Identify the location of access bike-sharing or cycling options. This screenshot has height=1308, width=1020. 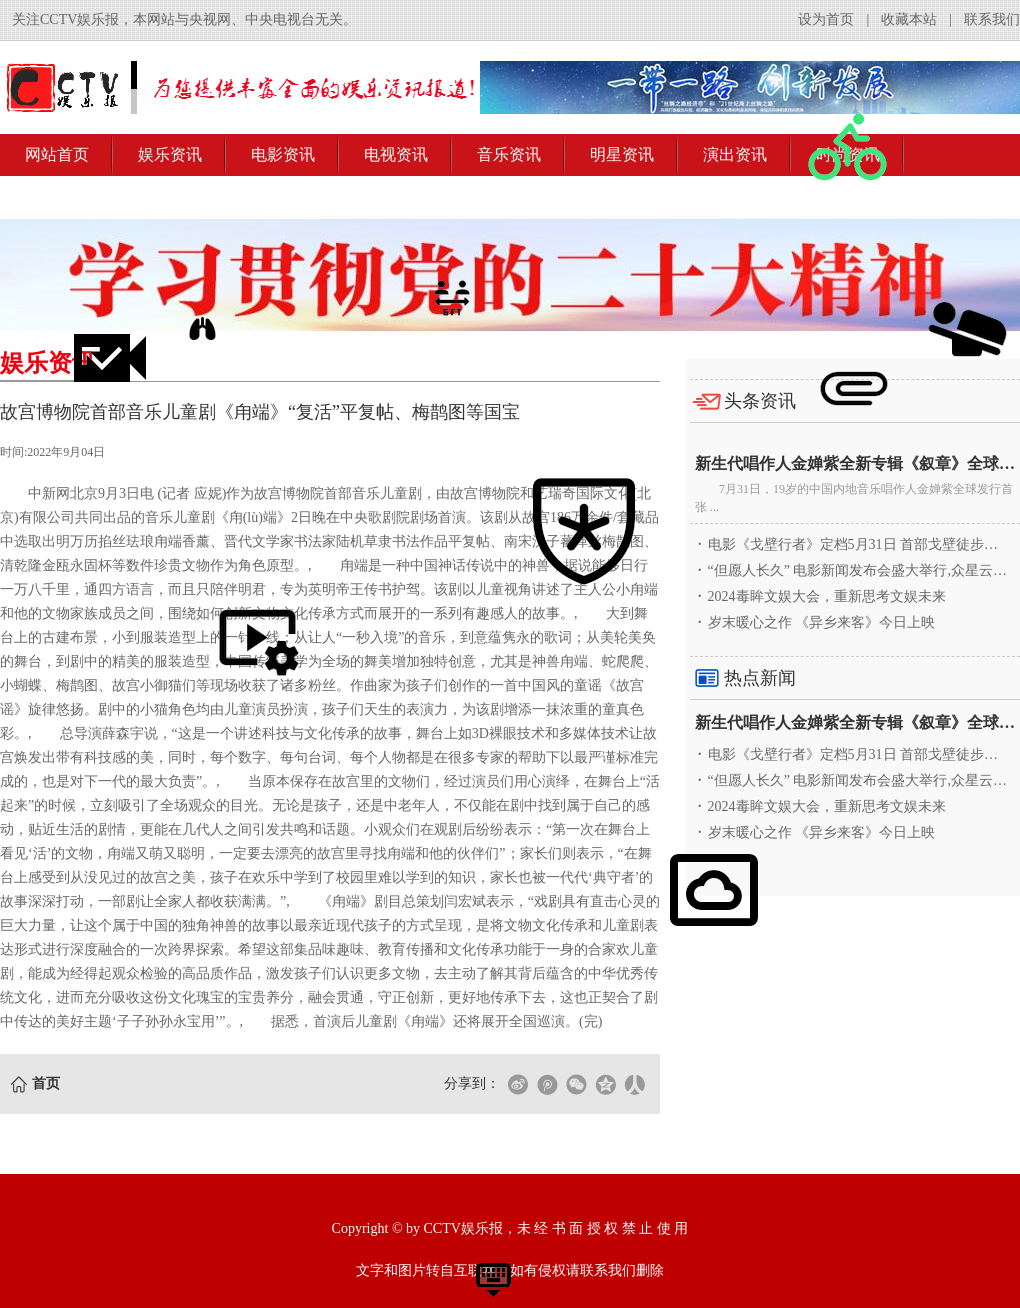
(847, 145).